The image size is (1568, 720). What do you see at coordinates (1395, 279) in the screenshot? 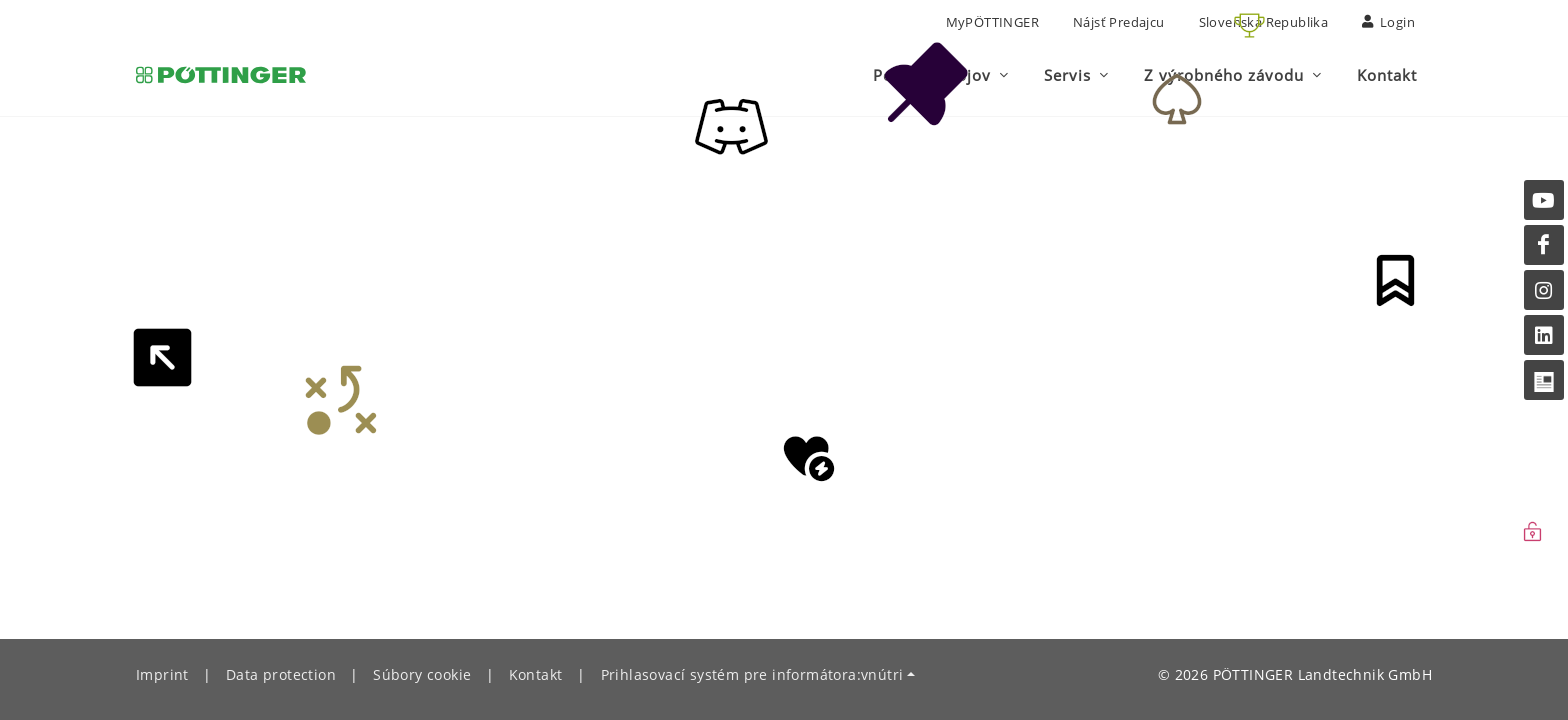
I see `save this item for later` at bounding box center [1395, 279].